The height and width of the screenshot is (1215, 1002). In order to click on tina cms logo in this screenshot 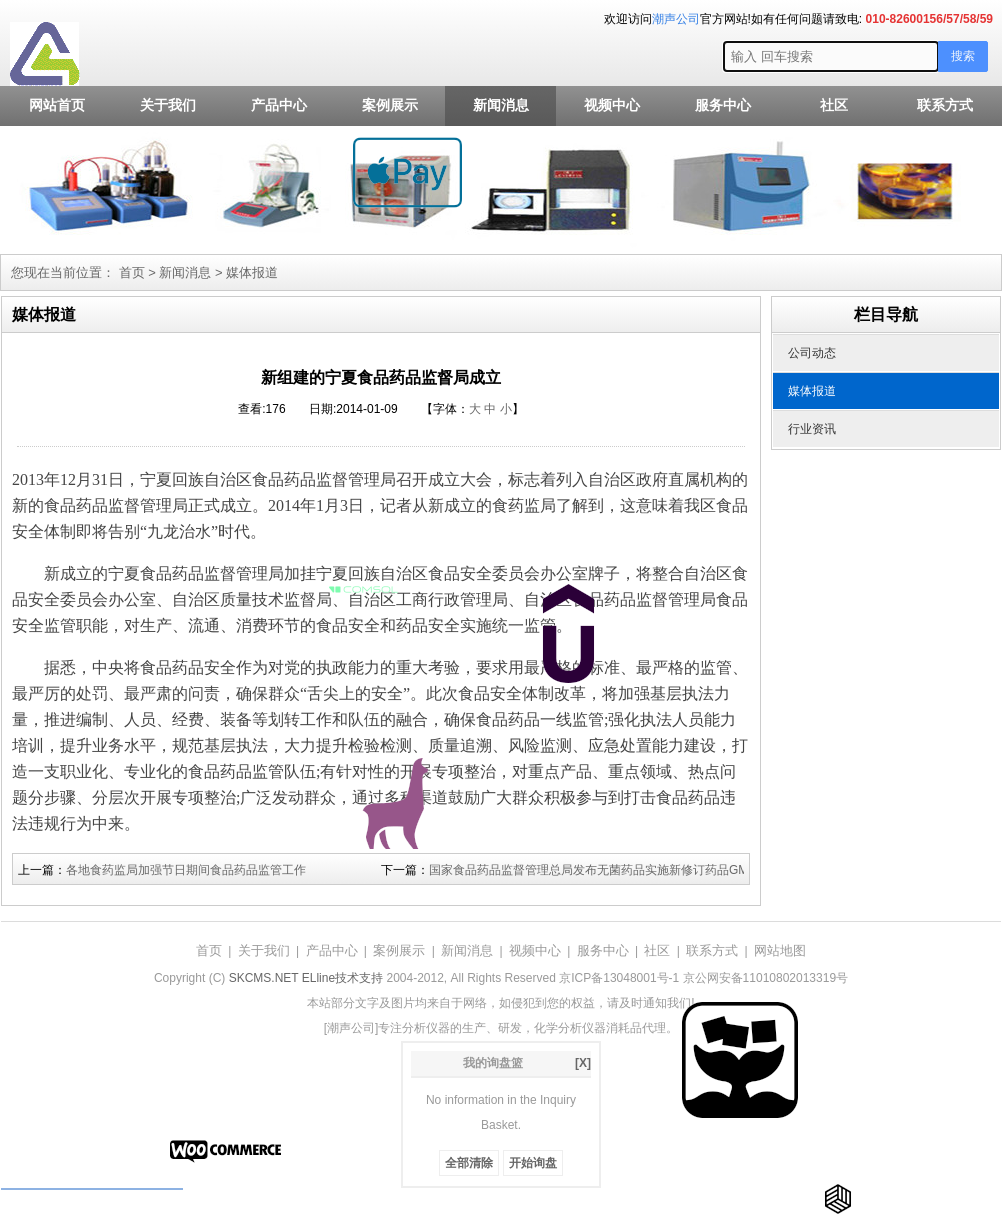, I will do `click(395, 803)`.